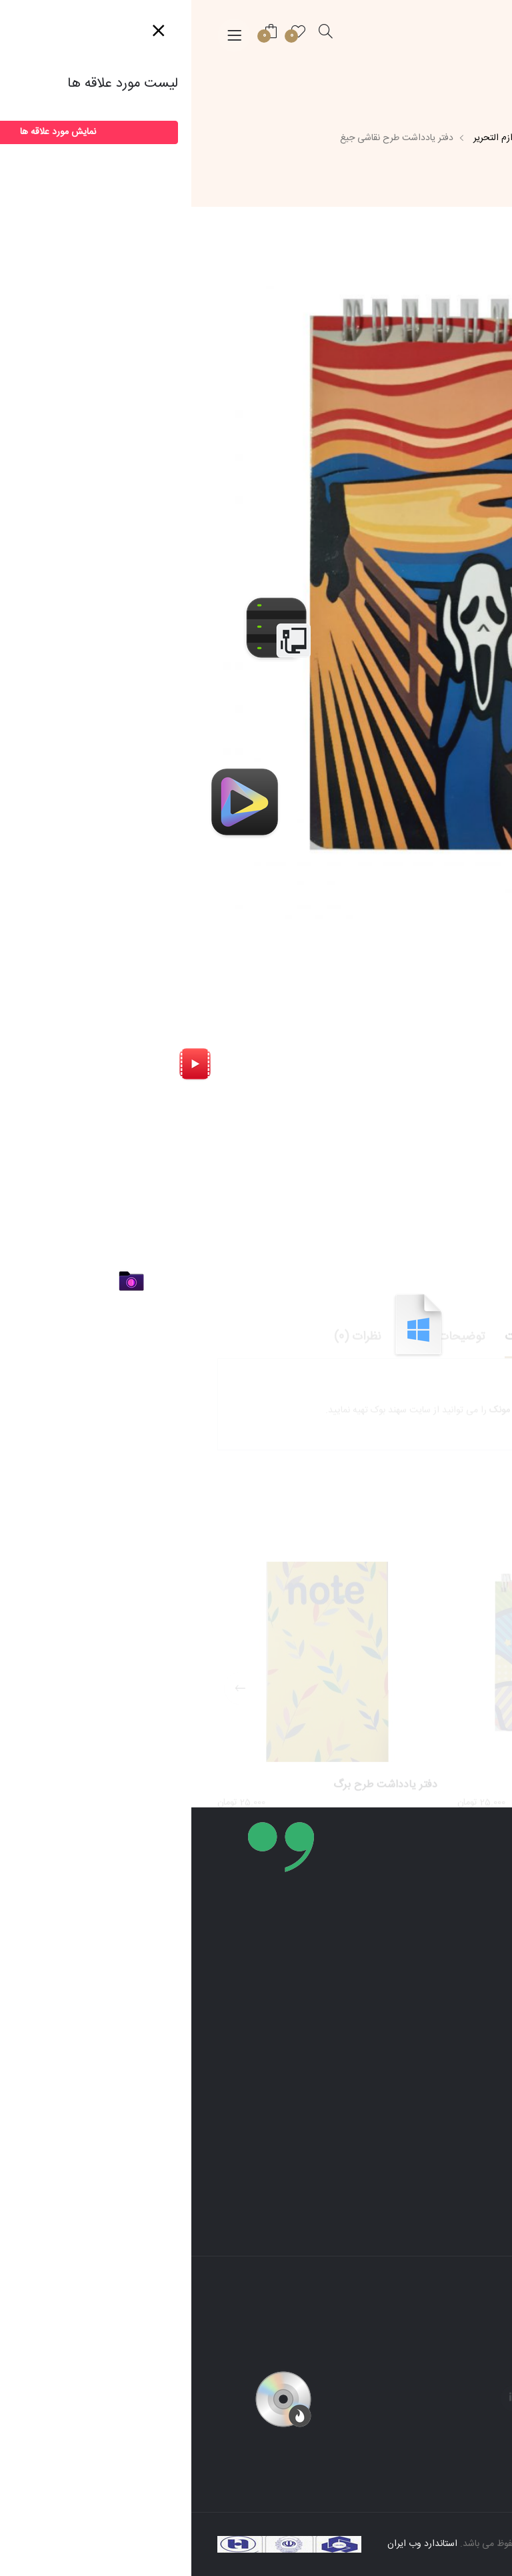 This screenshot has width=512, height=2576. I want to click on a windows executable or application file, so click(418, 1325).